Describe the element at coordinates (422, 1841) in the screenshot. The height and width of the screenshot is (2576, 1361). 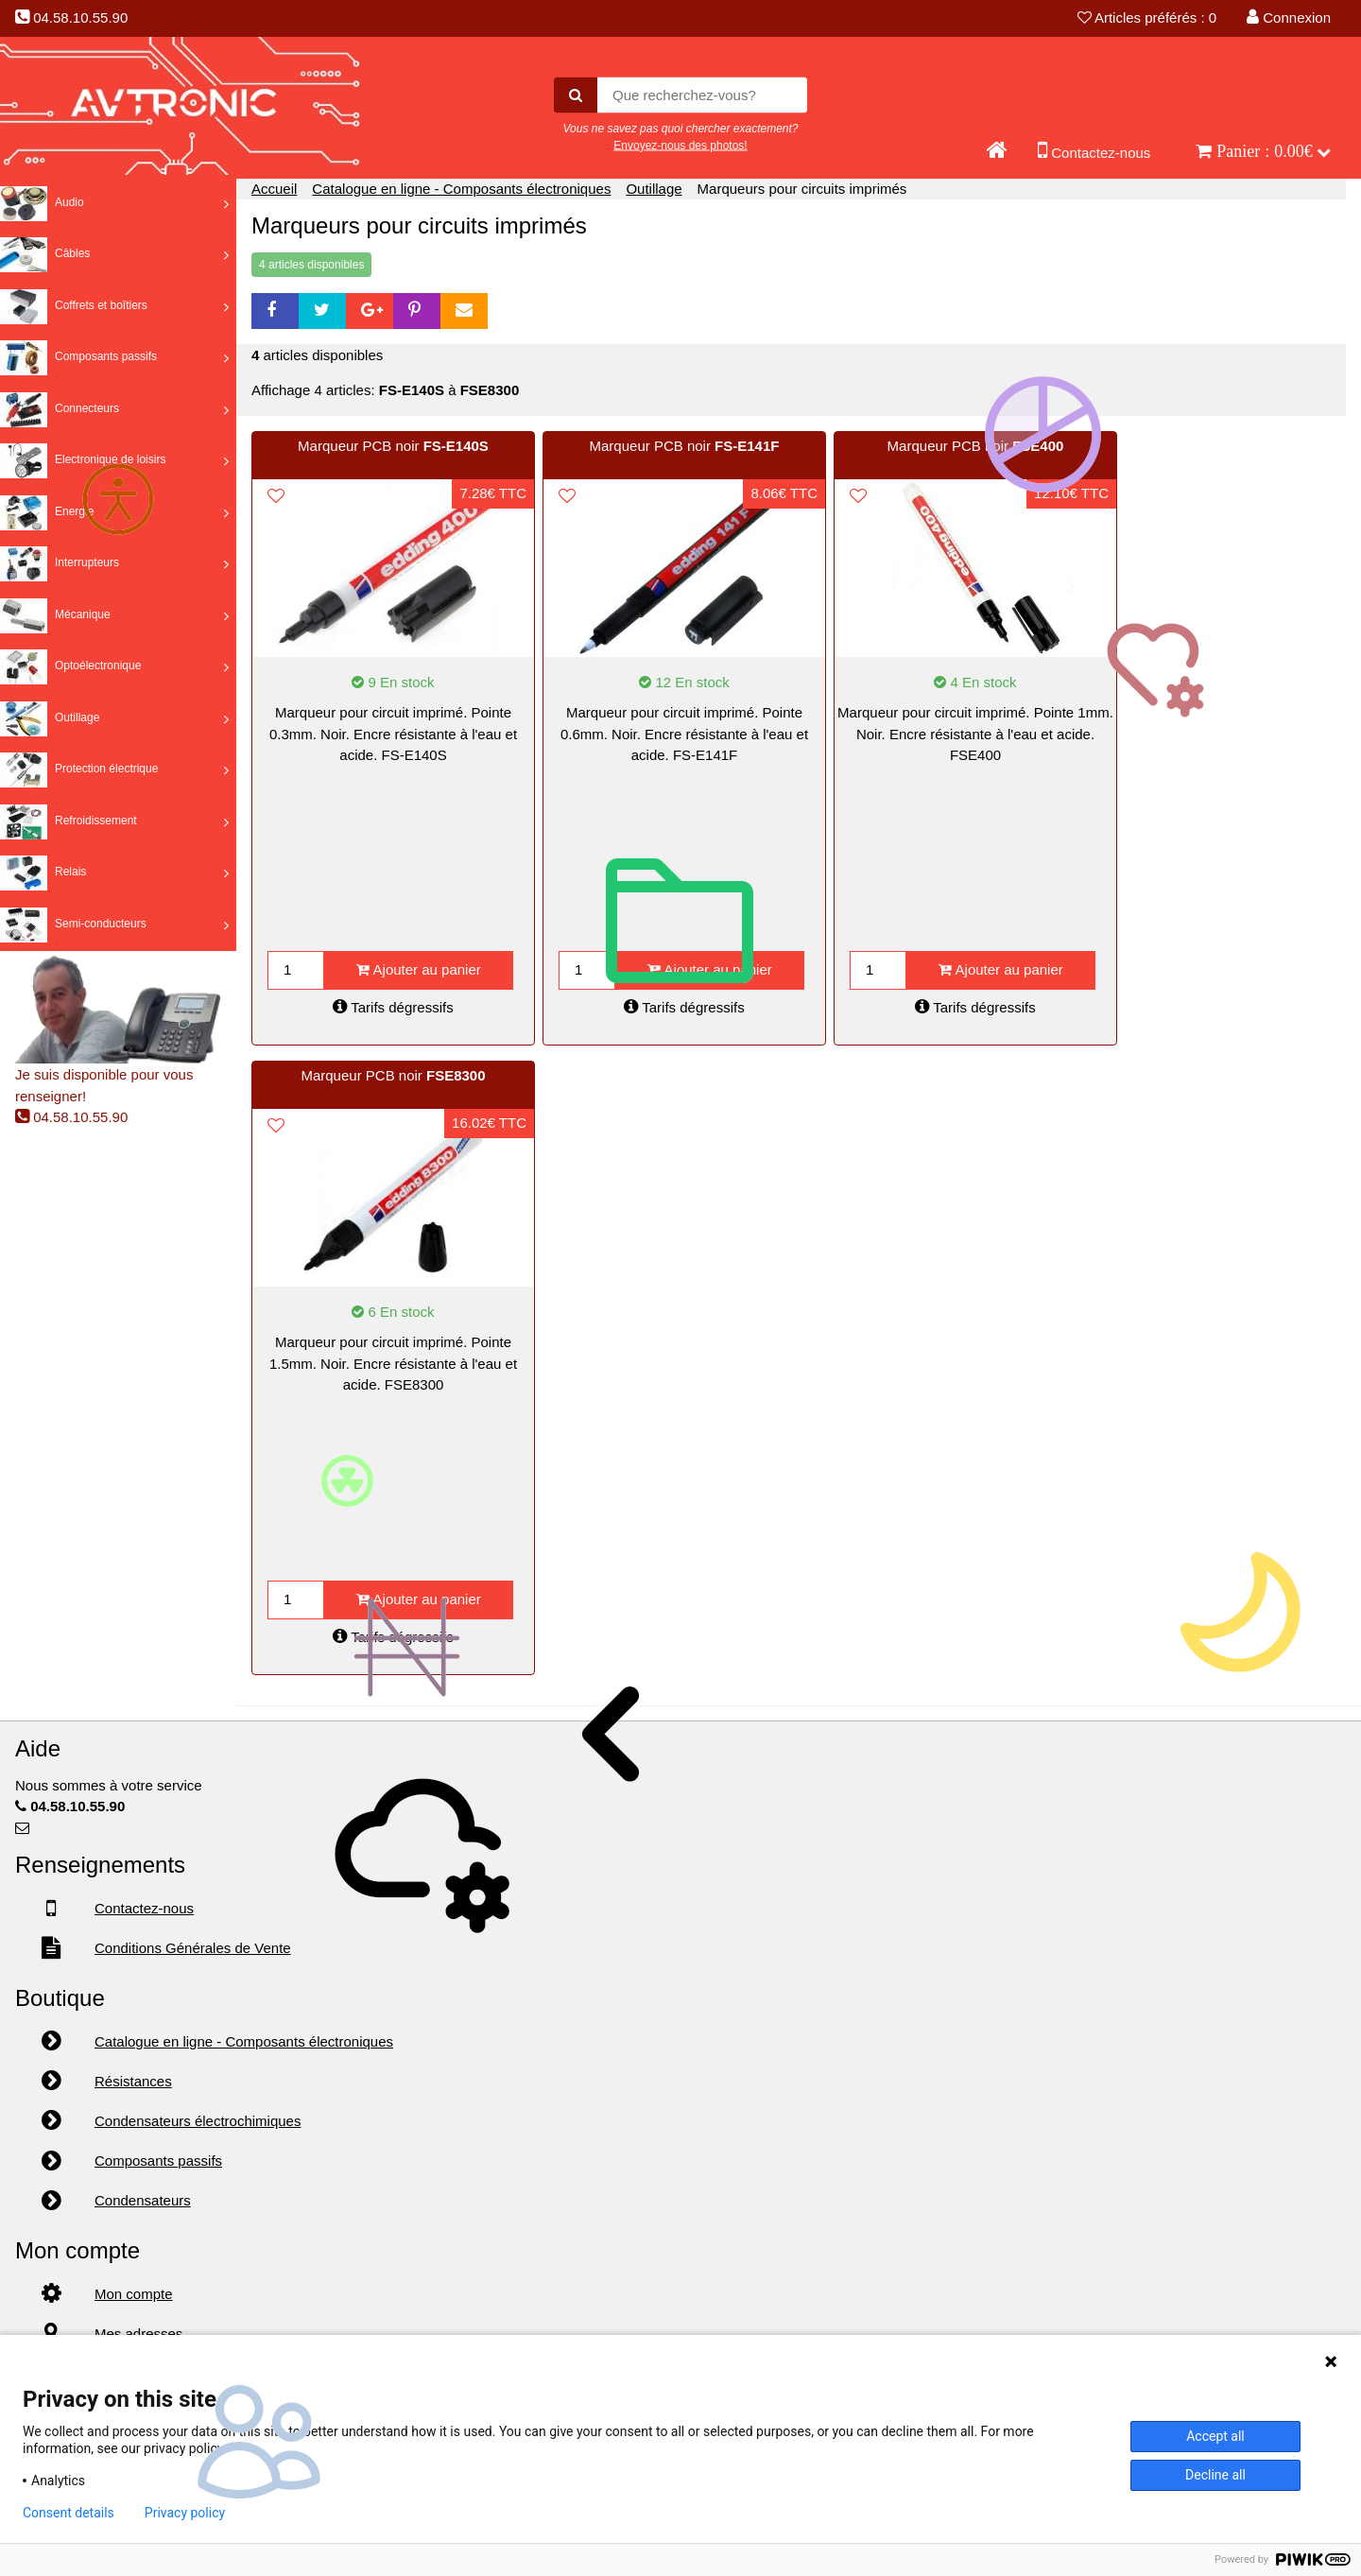
I see `access cloud service settings` at that location.